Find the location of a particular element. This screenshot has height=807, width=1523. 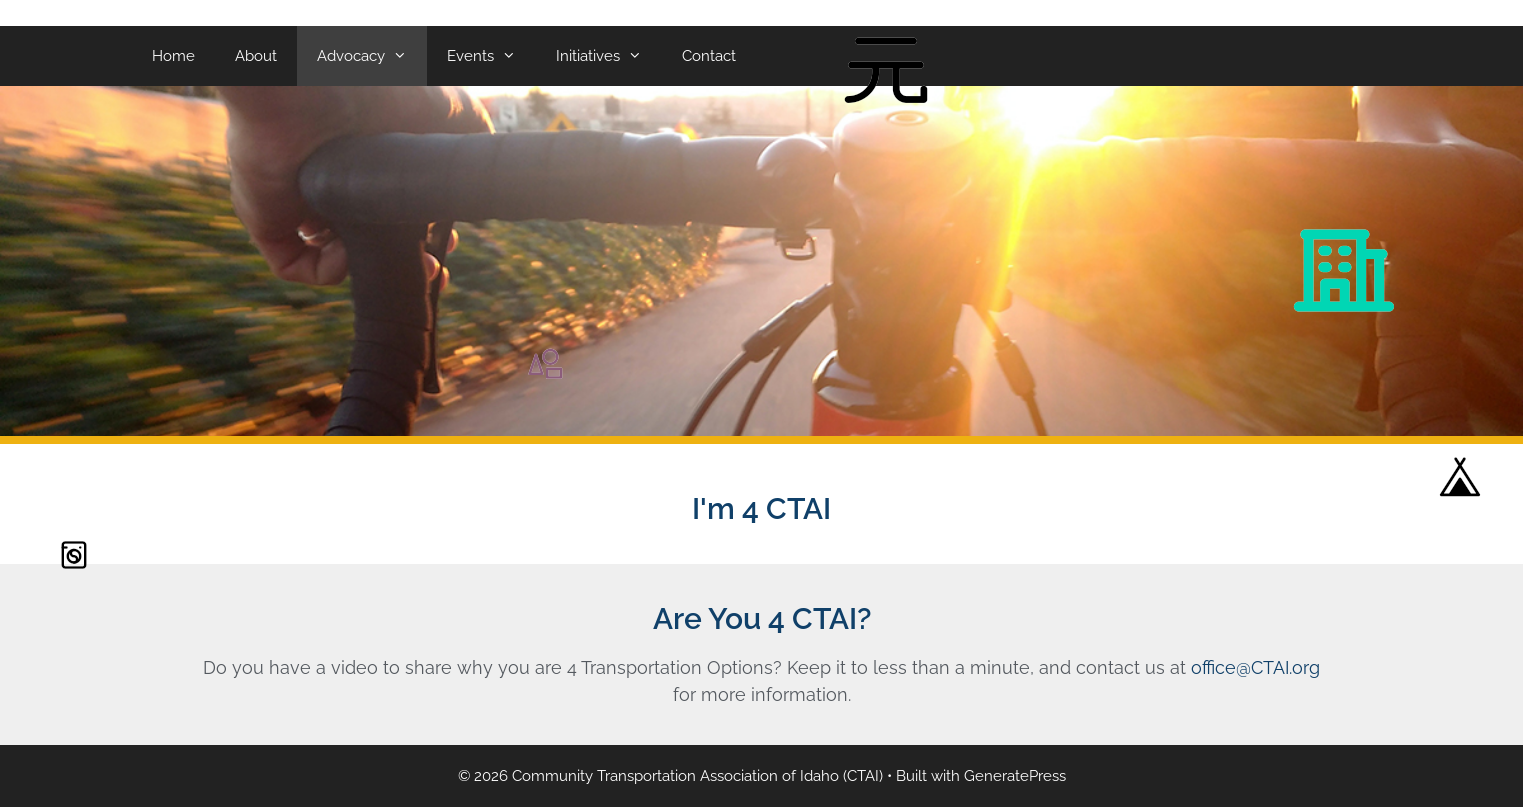

view campsite or camping information is located at coordinates (1460, 479).